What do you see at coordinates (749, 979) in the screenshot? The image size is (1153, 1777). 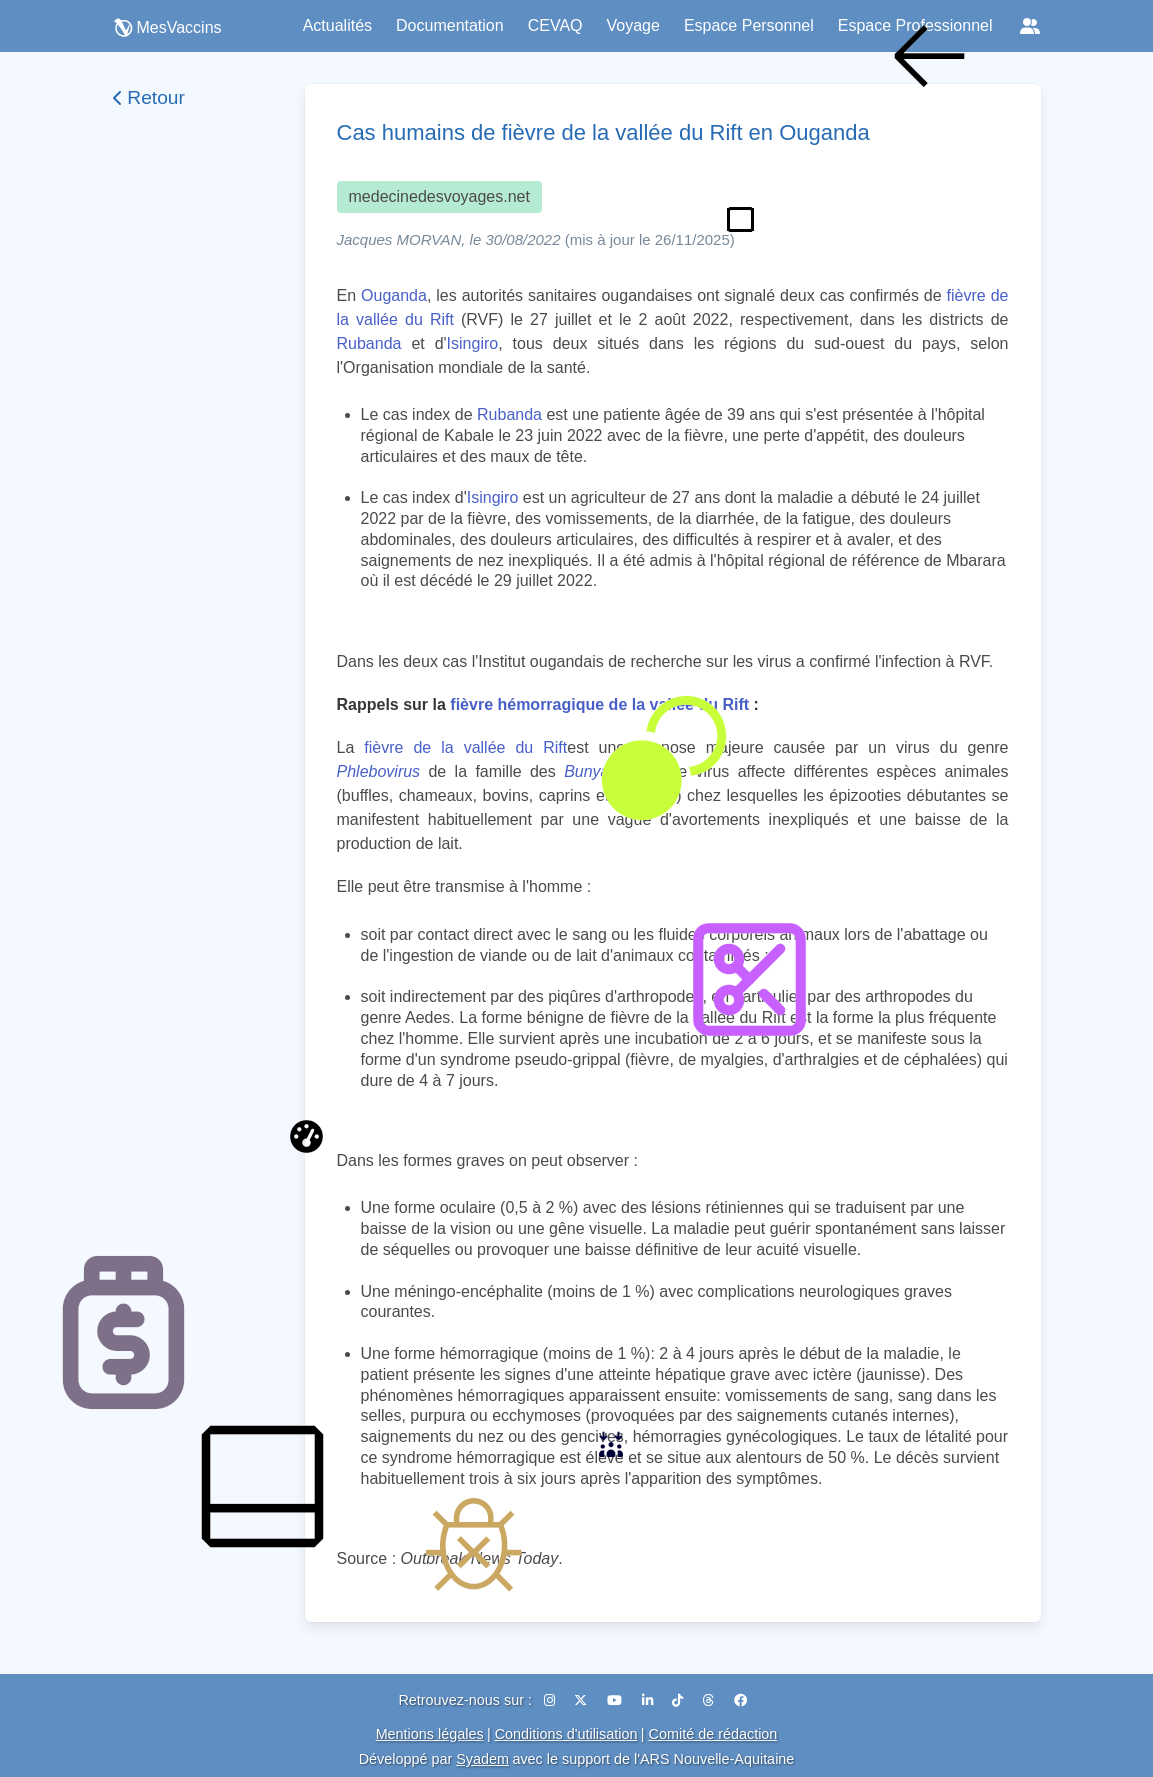 I see `cut or crop selected content` at bounding box center [749, 979].